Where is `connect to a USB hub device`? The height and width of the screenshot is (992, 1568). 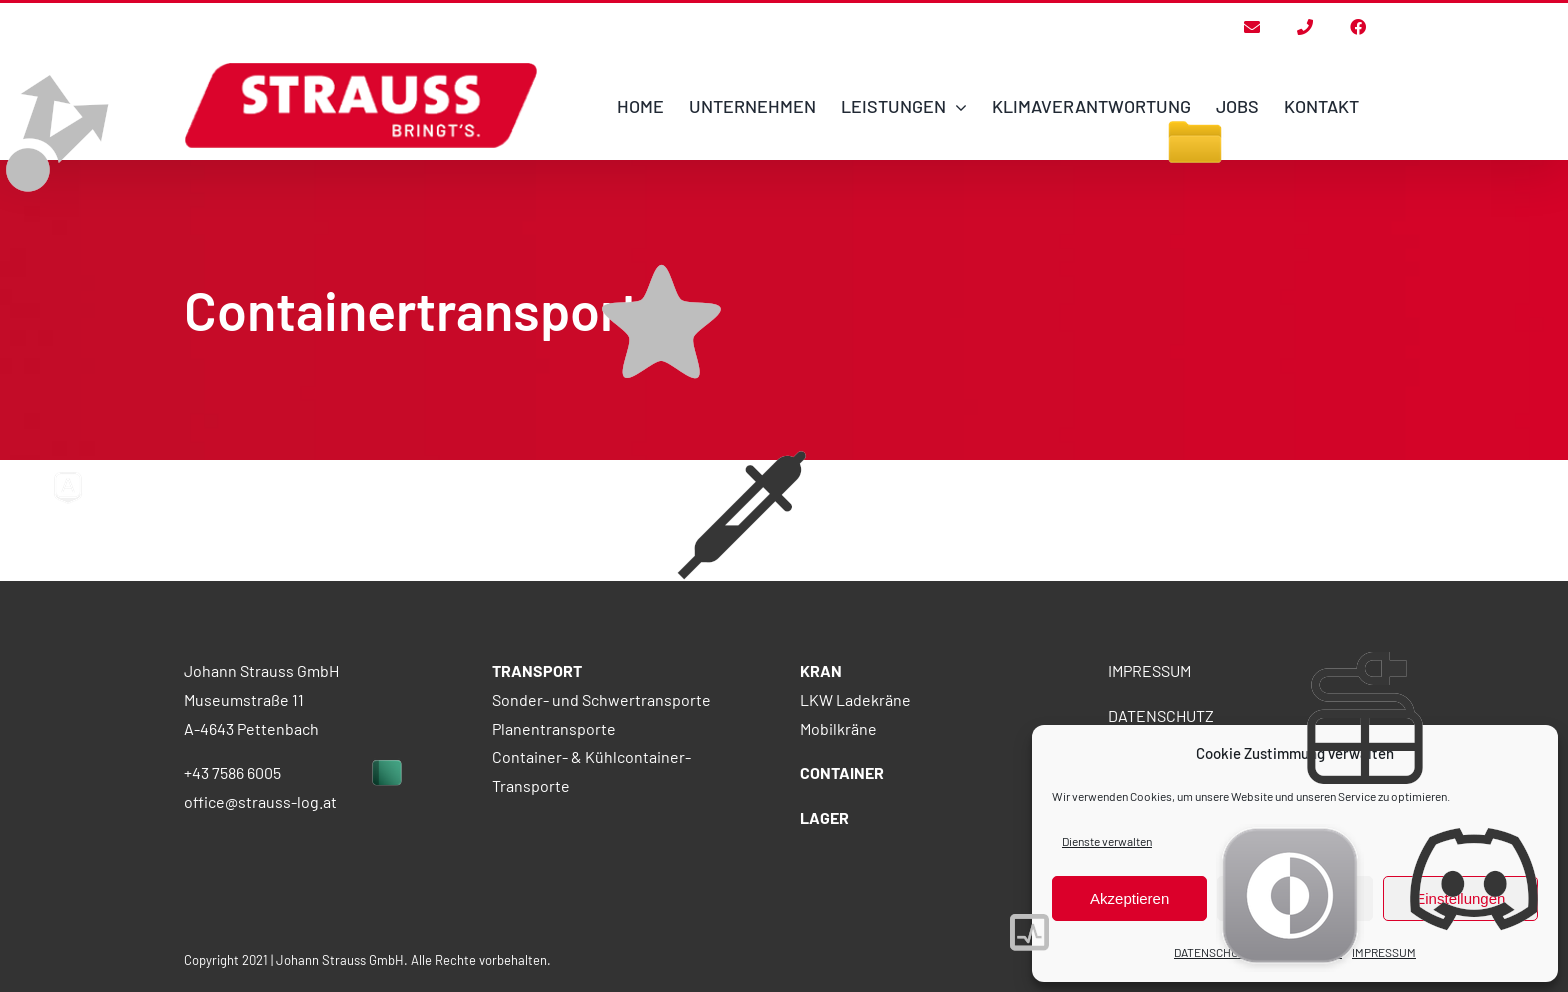
connect to a USB hub device is located at coordinates (1365, 718).